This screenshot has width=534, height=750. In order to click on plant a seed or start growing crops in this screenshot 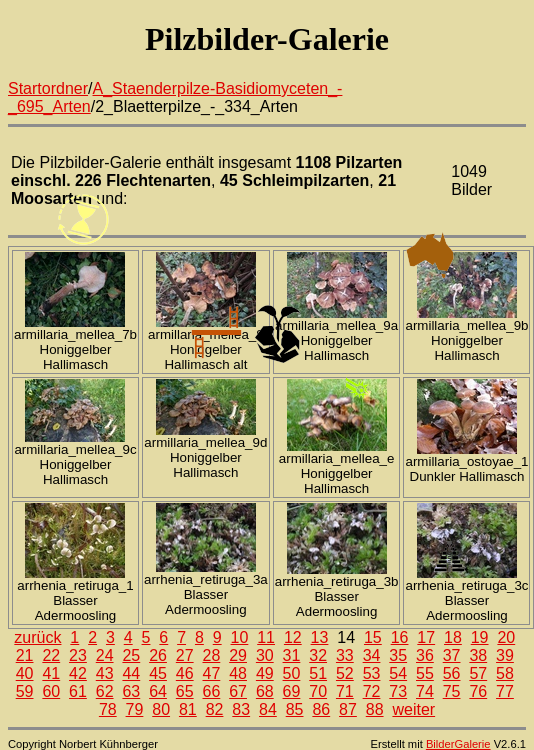, I will do `click(279, 334)`.